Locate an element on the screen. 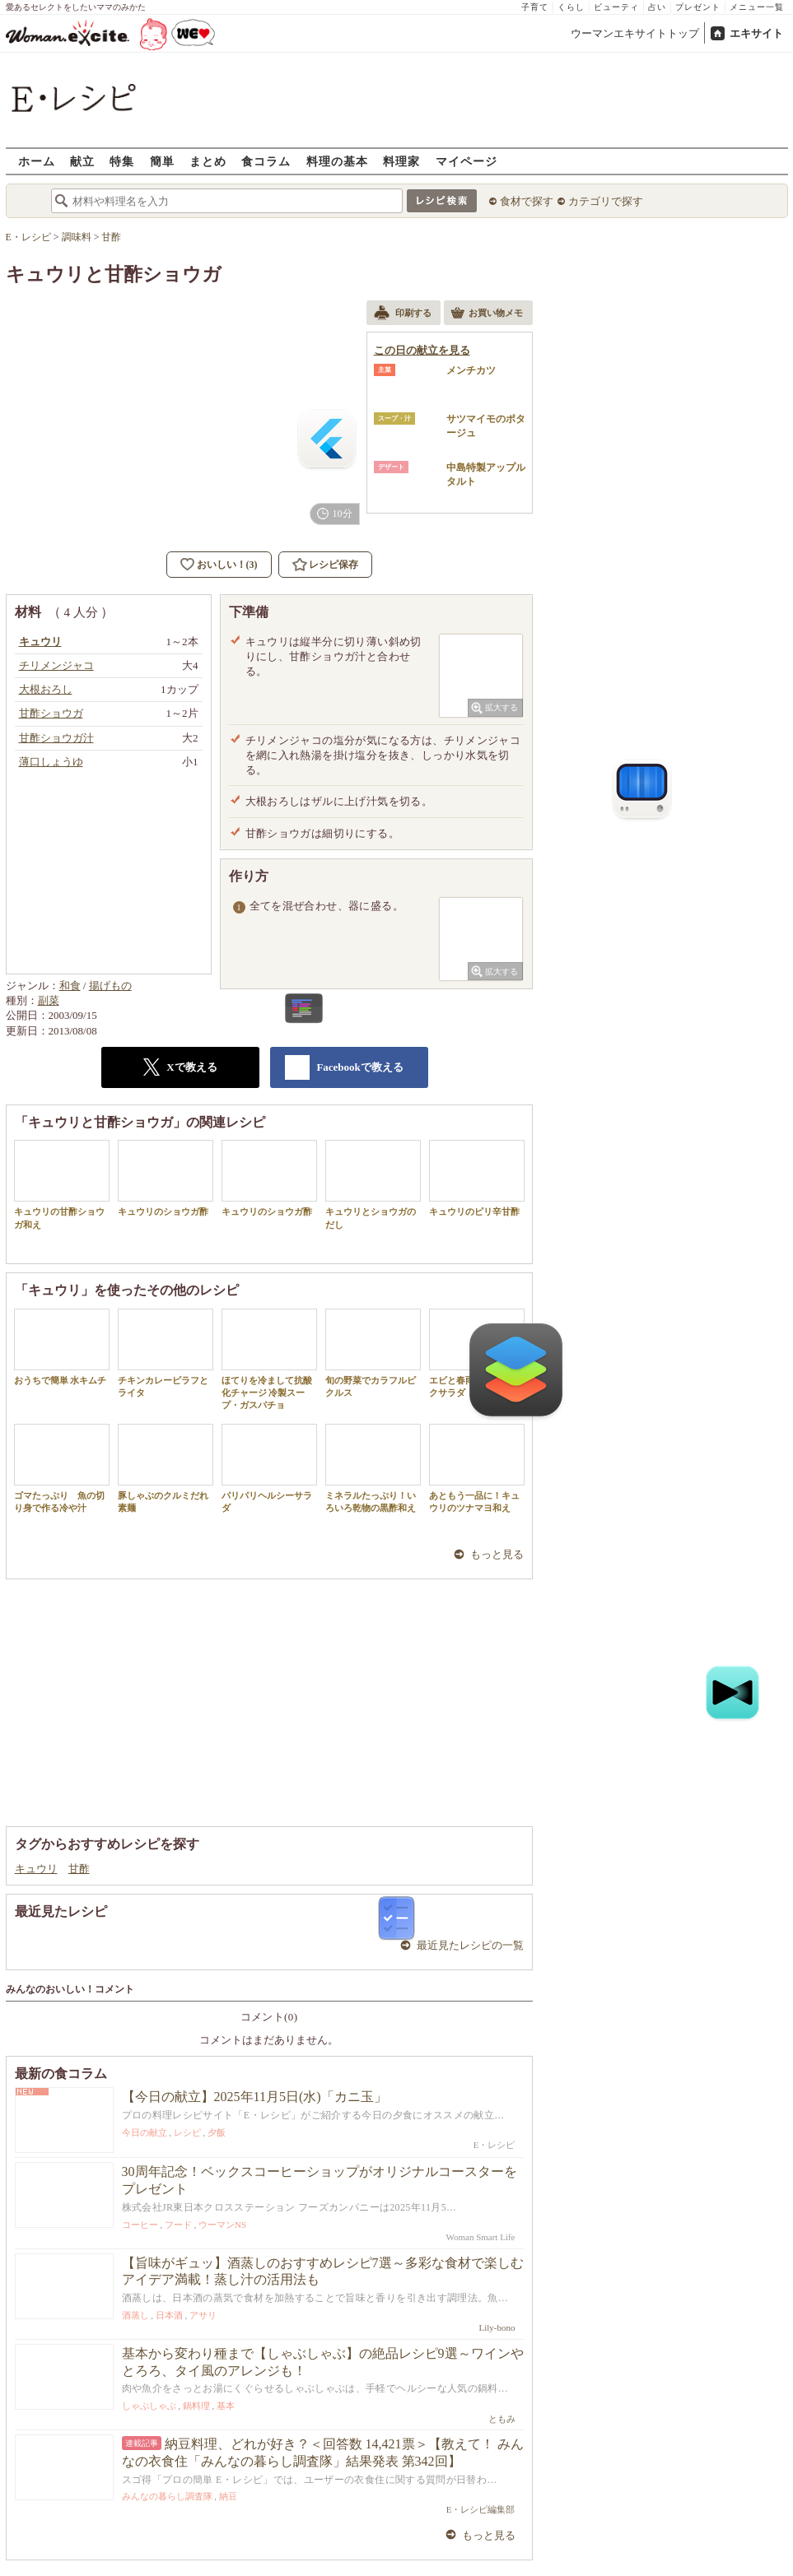 This screenshot has height=2576, width=793. open the software development environment is located at coordinates (304, 1008).